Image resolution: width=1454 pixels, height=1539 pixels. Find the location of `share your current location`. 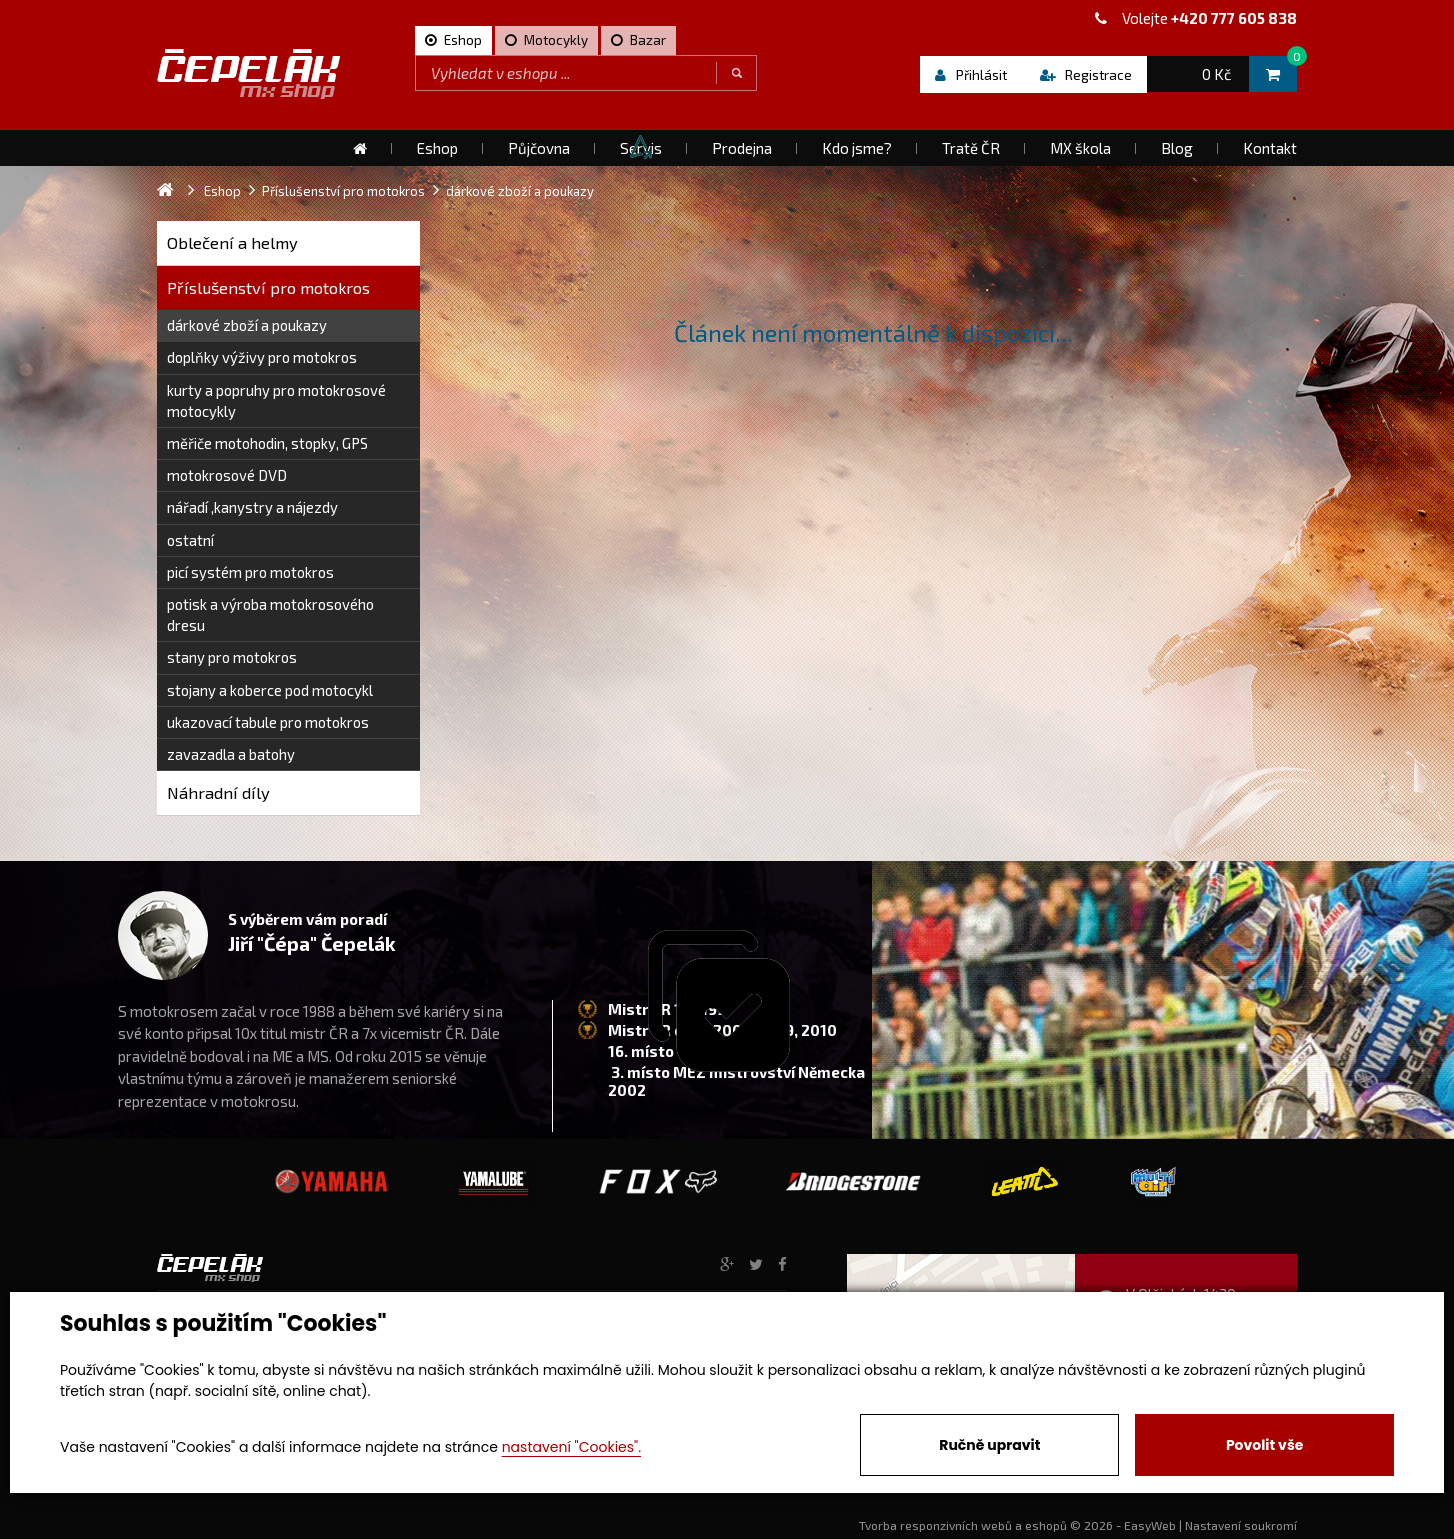

share your current location is located at coordinates (640, 146).